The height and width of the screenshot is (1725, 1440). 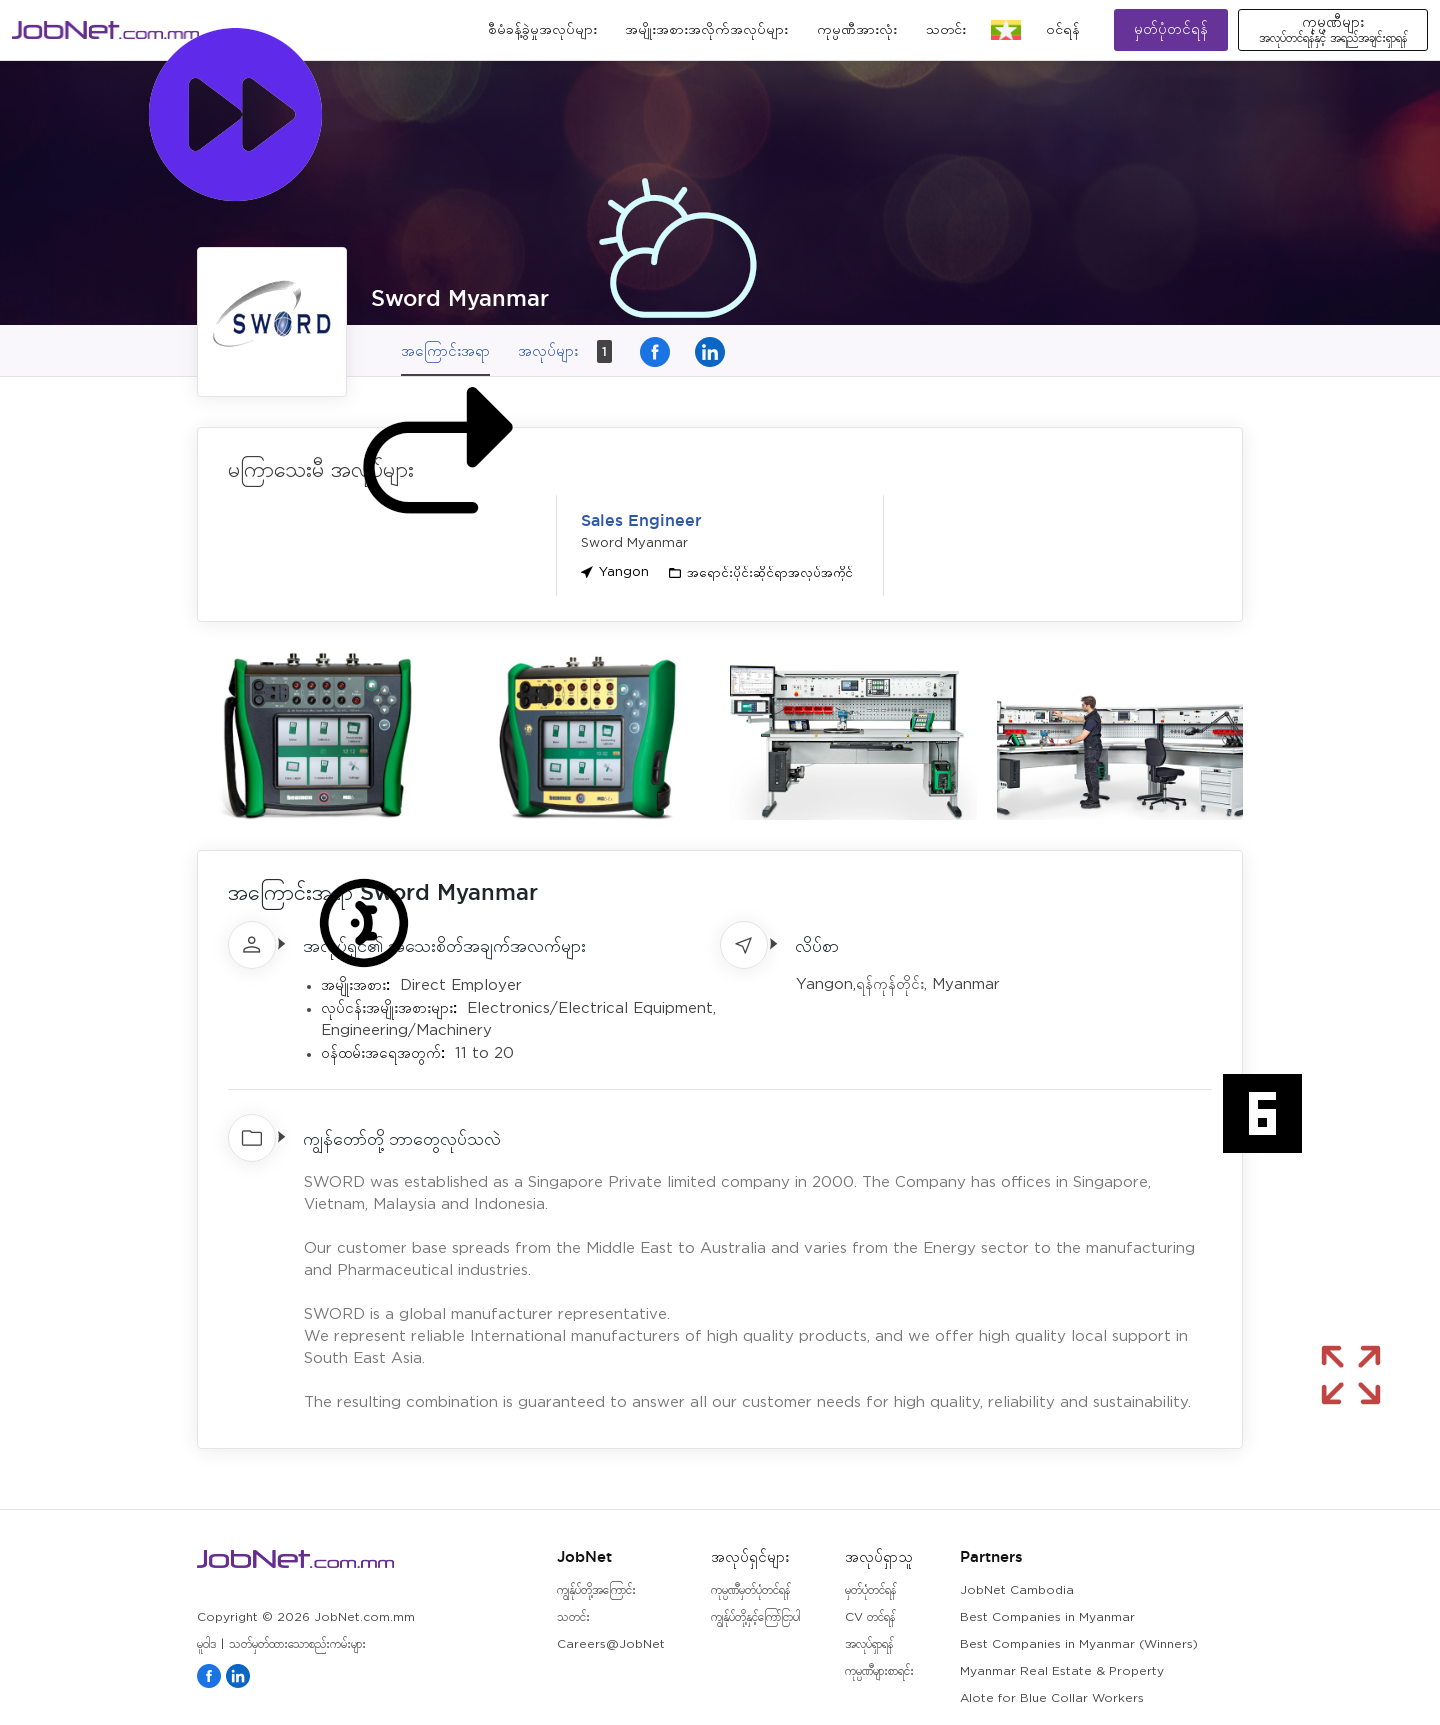 I want to click on mantine UI library logo, so click(x=364, y=923).